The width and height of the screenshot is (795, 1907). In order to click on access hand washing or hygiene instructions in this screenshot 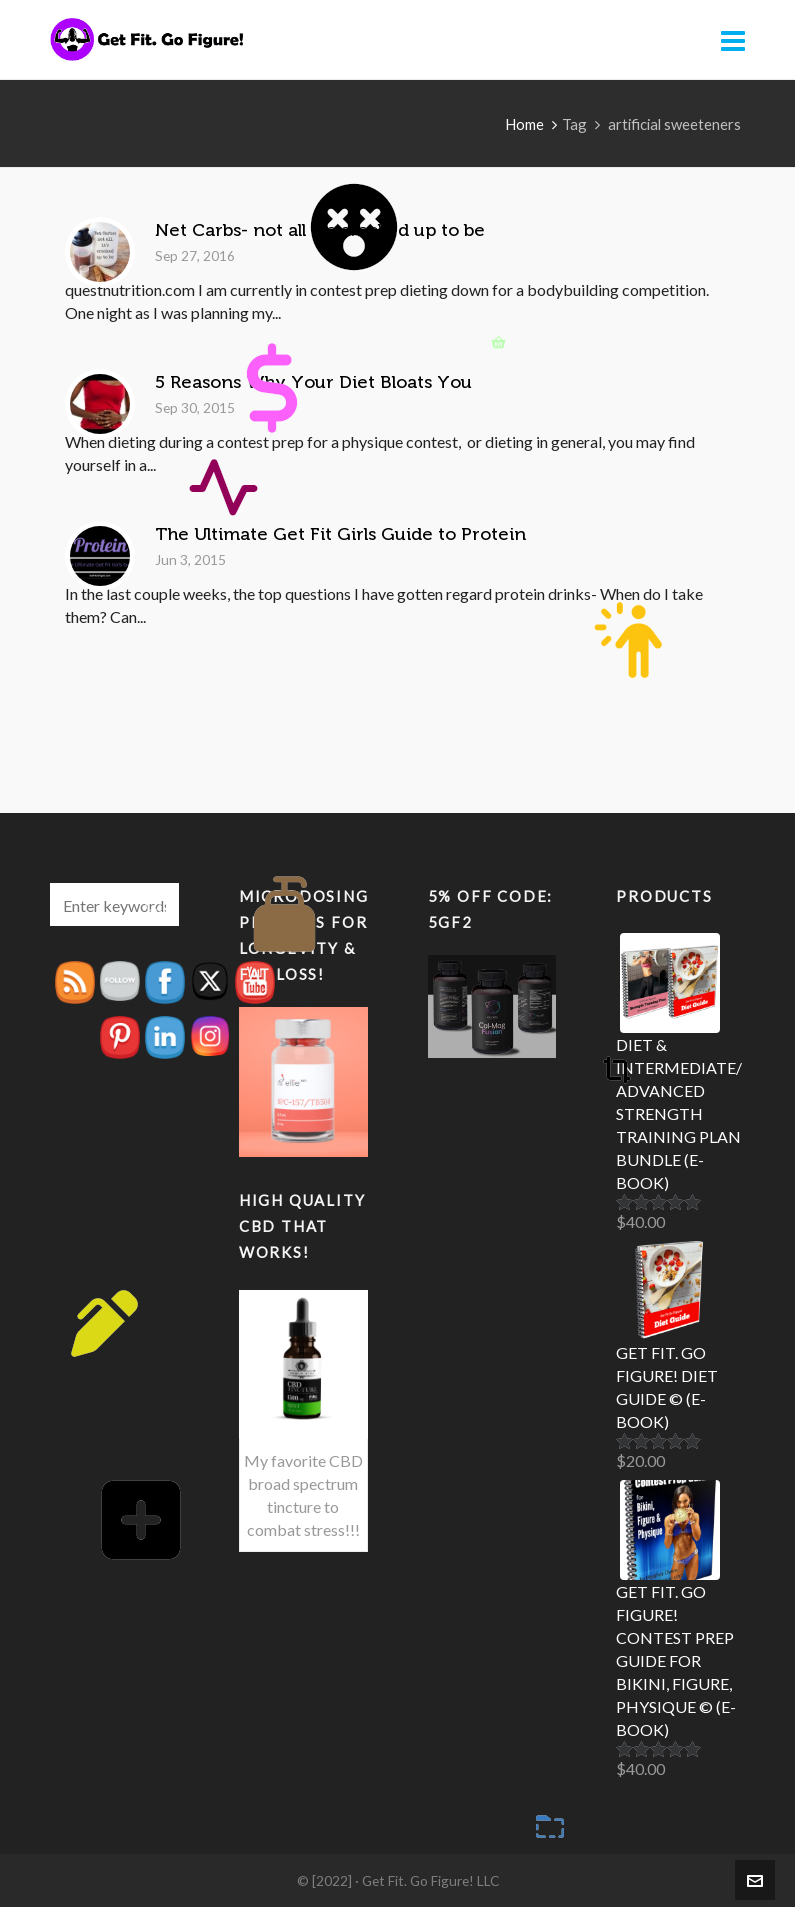, I will do `click(284, 915)`.